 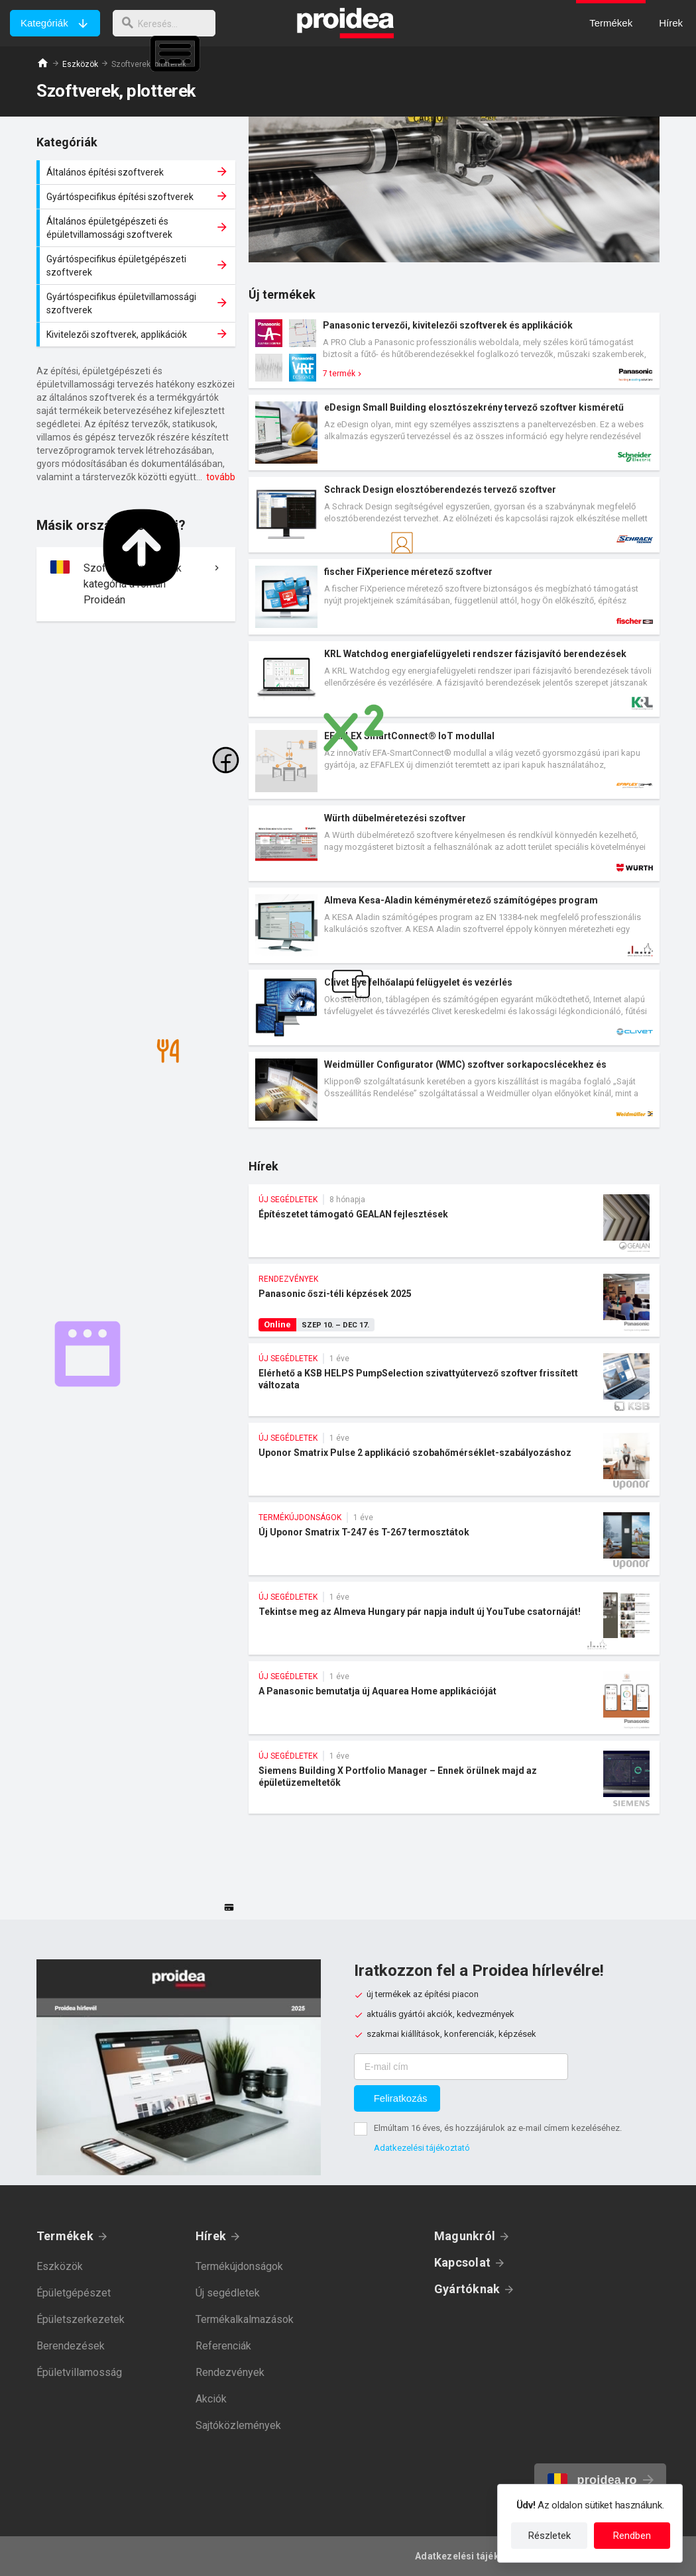 What do you see at coordinates (175, 54) in the screenshot?
I see `open the on-screen keyboard` at bounding box center [175, 54].